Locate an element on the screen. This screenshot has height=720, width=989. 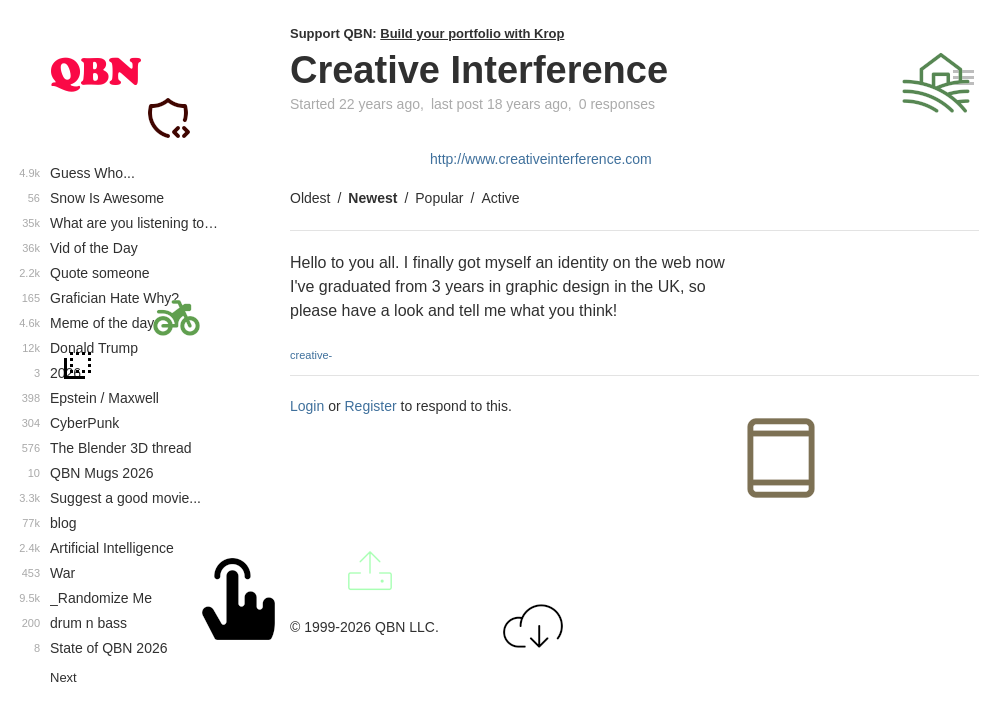
tap to interact with an element is located at coordinates (238, 600).